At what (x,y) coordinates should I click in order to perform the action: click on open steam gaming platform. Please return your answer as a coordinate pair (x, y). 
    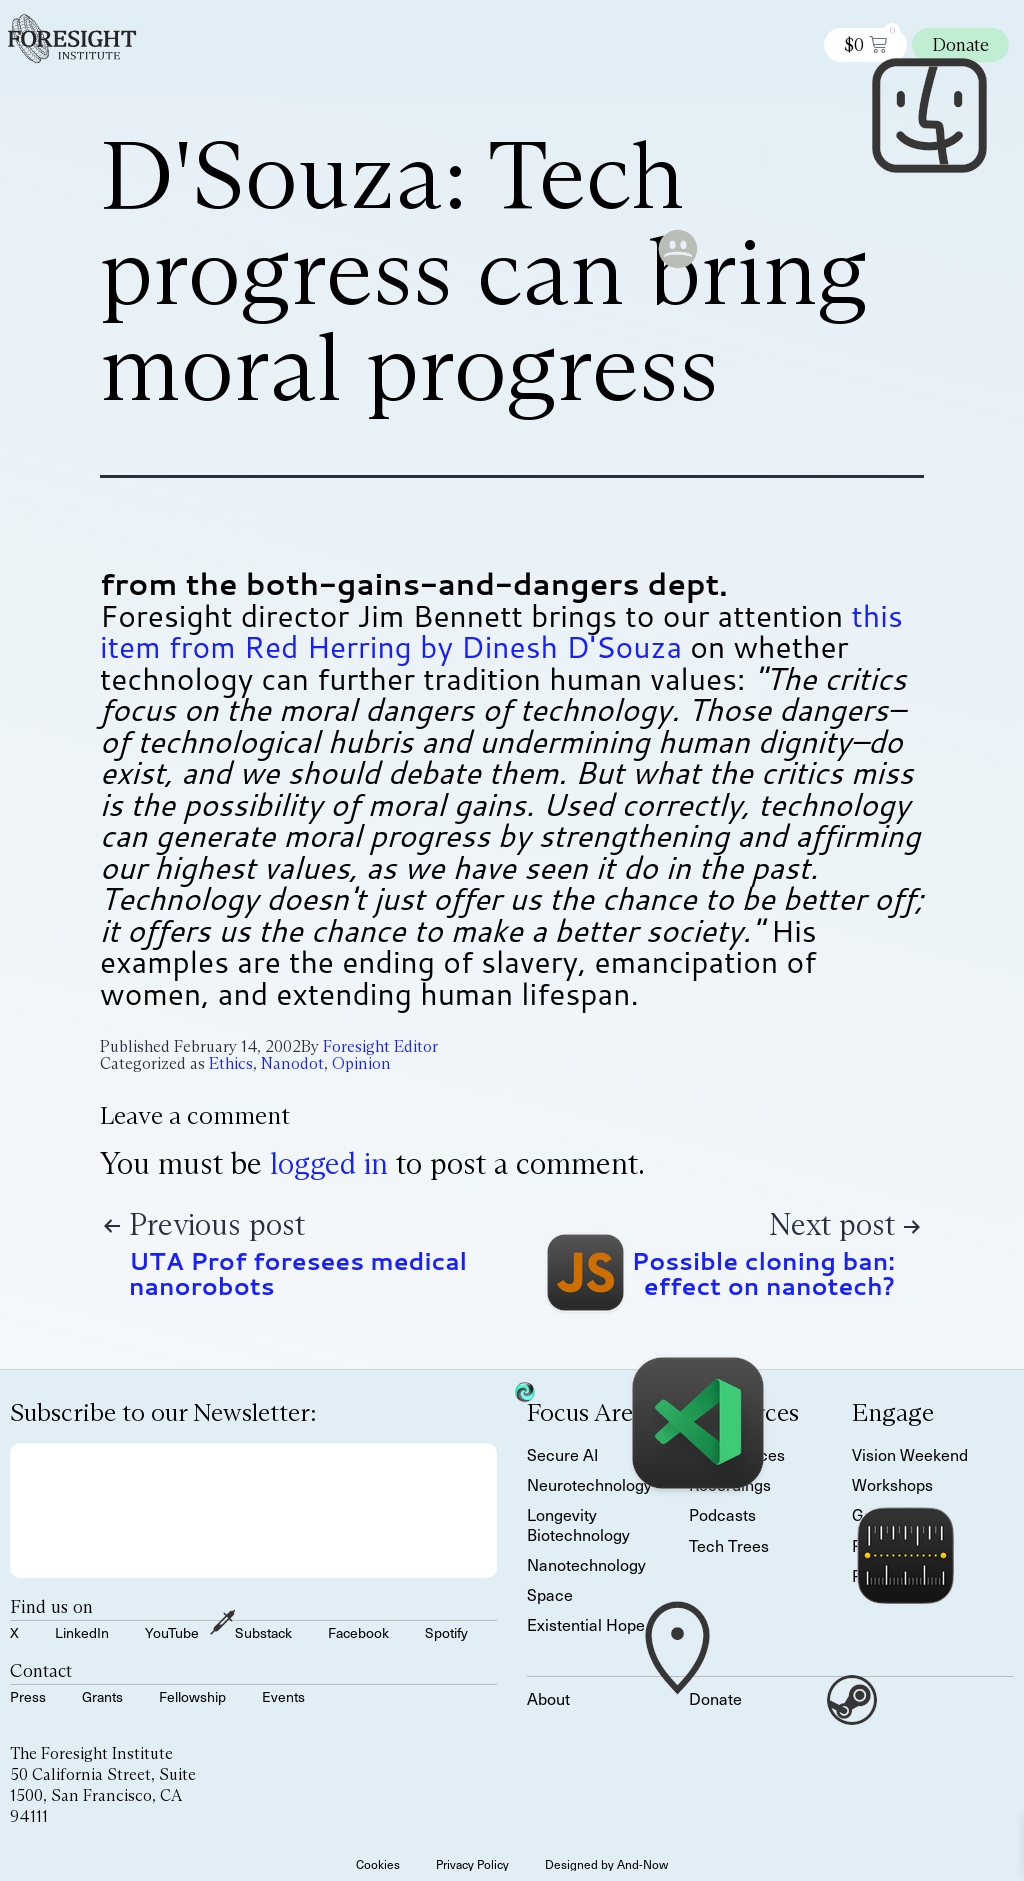
    Looking at the image, I should click on (852, 1700).